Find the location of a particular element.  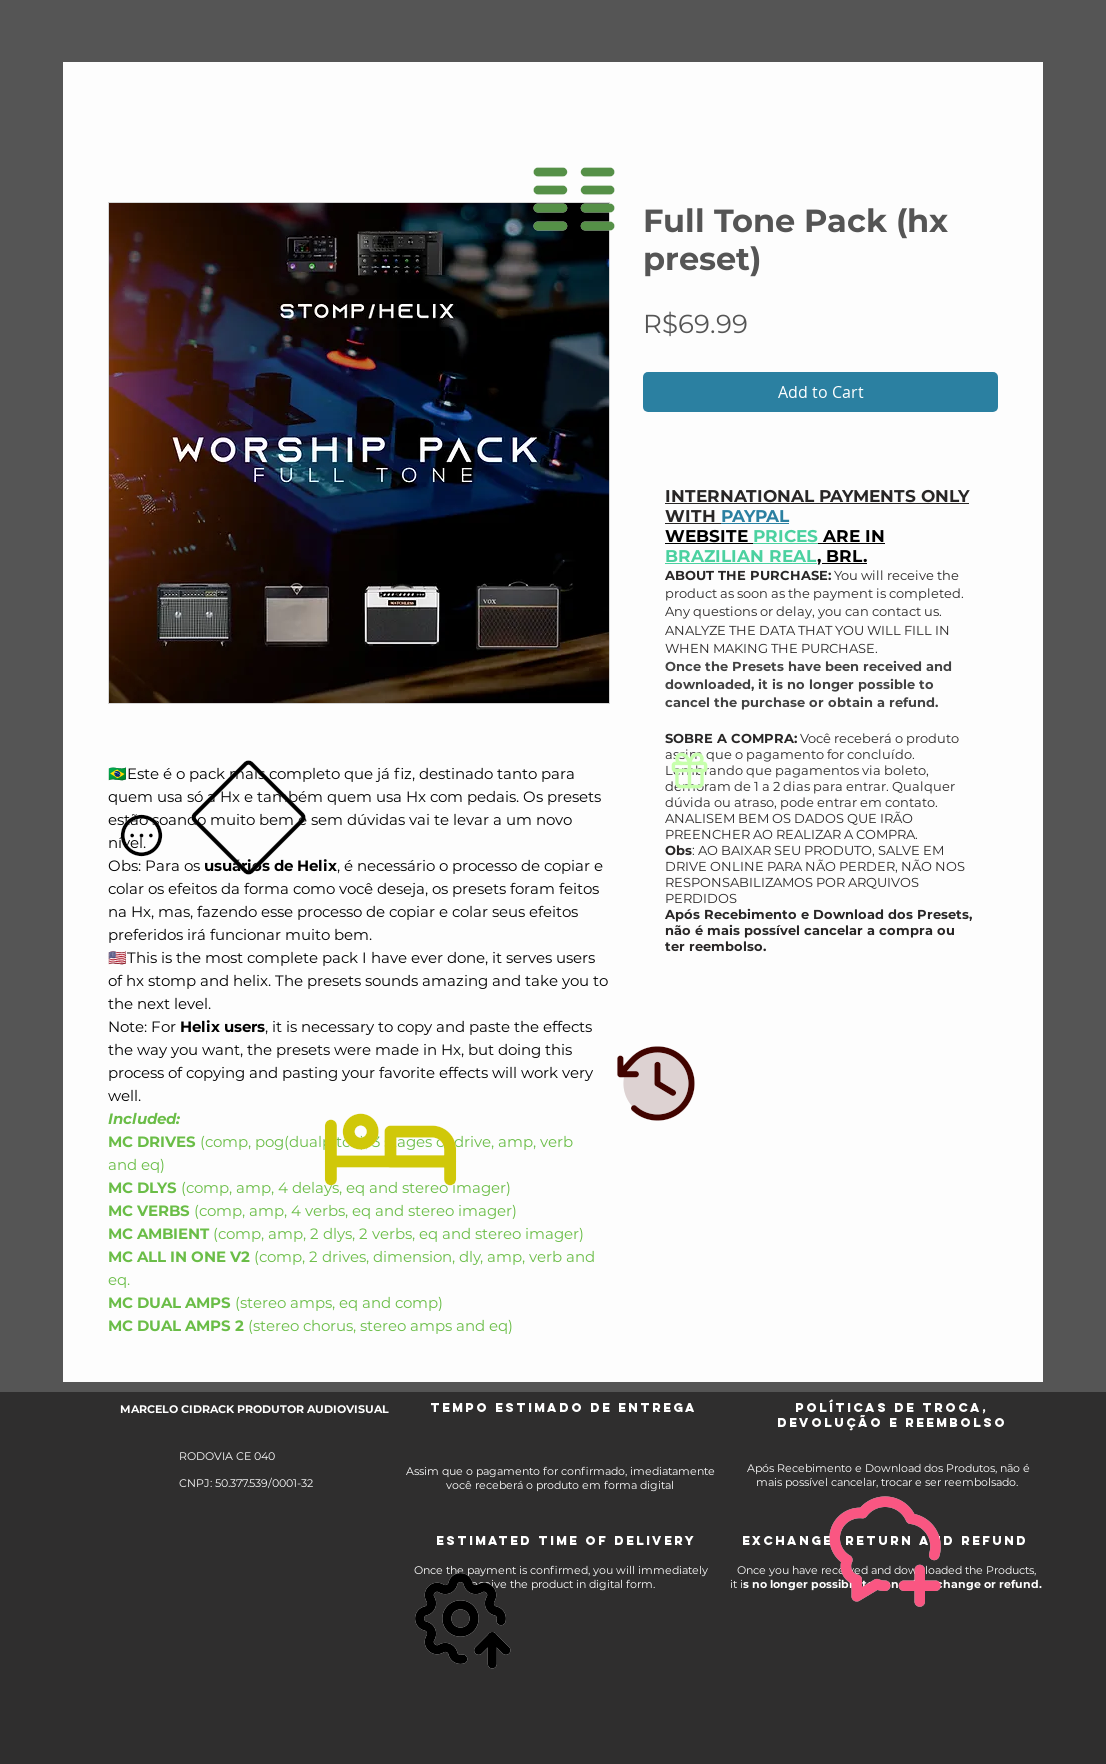

indicates premium or exclusive content is located at coordinates (248, 817).